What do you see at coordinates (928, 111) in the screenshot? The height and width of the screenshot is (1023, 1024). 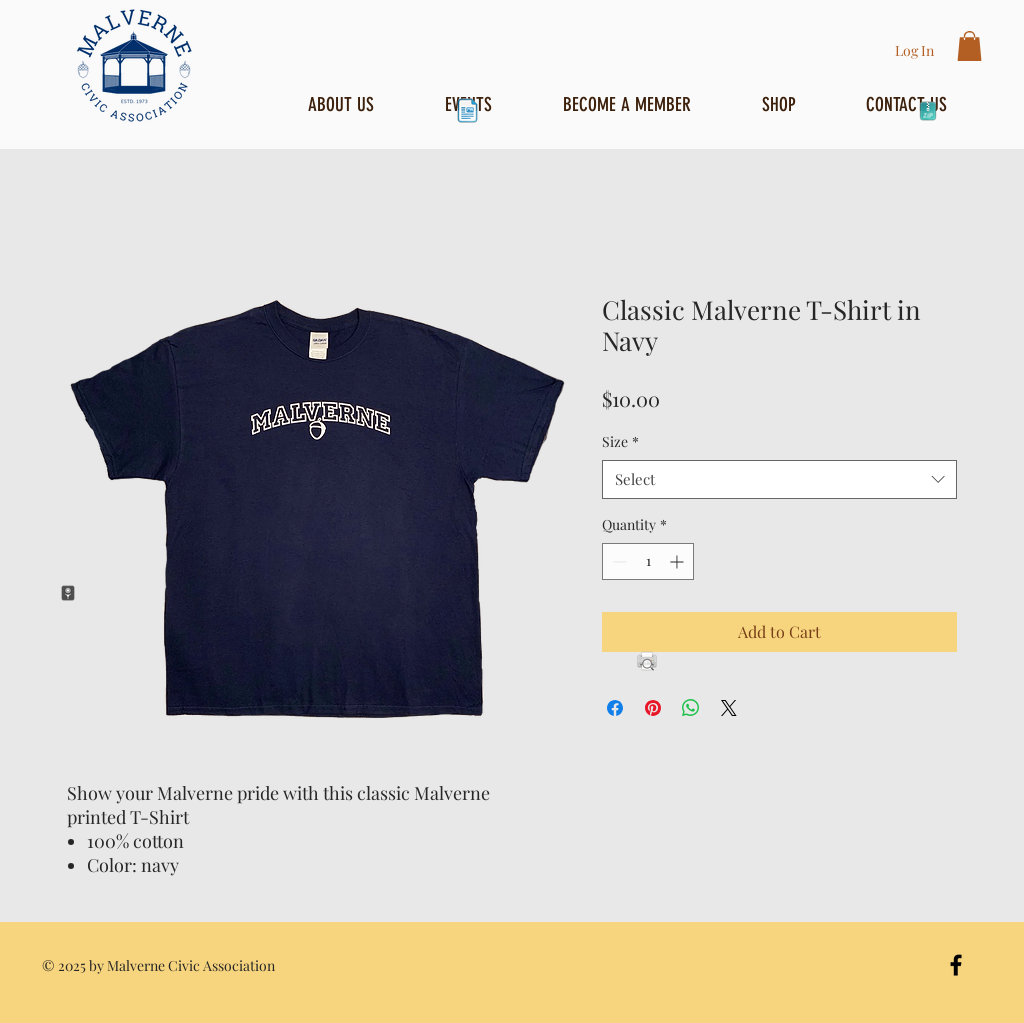 I see `a compressed zip file` at bounding box center [928, 111].